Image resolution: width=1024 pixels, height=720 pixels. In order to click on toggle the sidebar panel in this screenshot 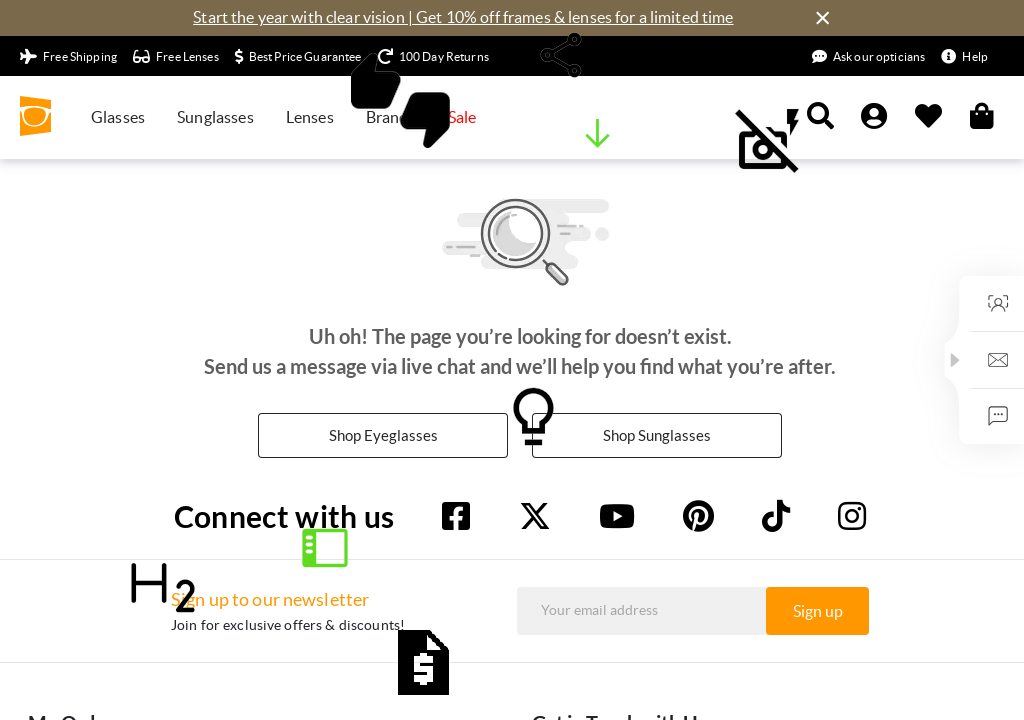, I will do `click(325, 548)`.